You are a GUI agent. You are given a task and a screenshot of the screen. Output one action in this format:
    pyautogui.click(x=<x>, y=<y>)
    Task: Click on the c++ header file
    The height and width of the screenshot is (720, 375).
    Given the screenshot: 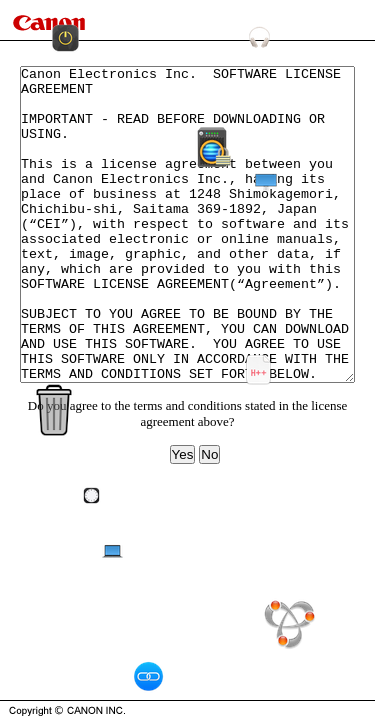 What is the action you would take?
    pyautogui.click(x=258, y=369)
    